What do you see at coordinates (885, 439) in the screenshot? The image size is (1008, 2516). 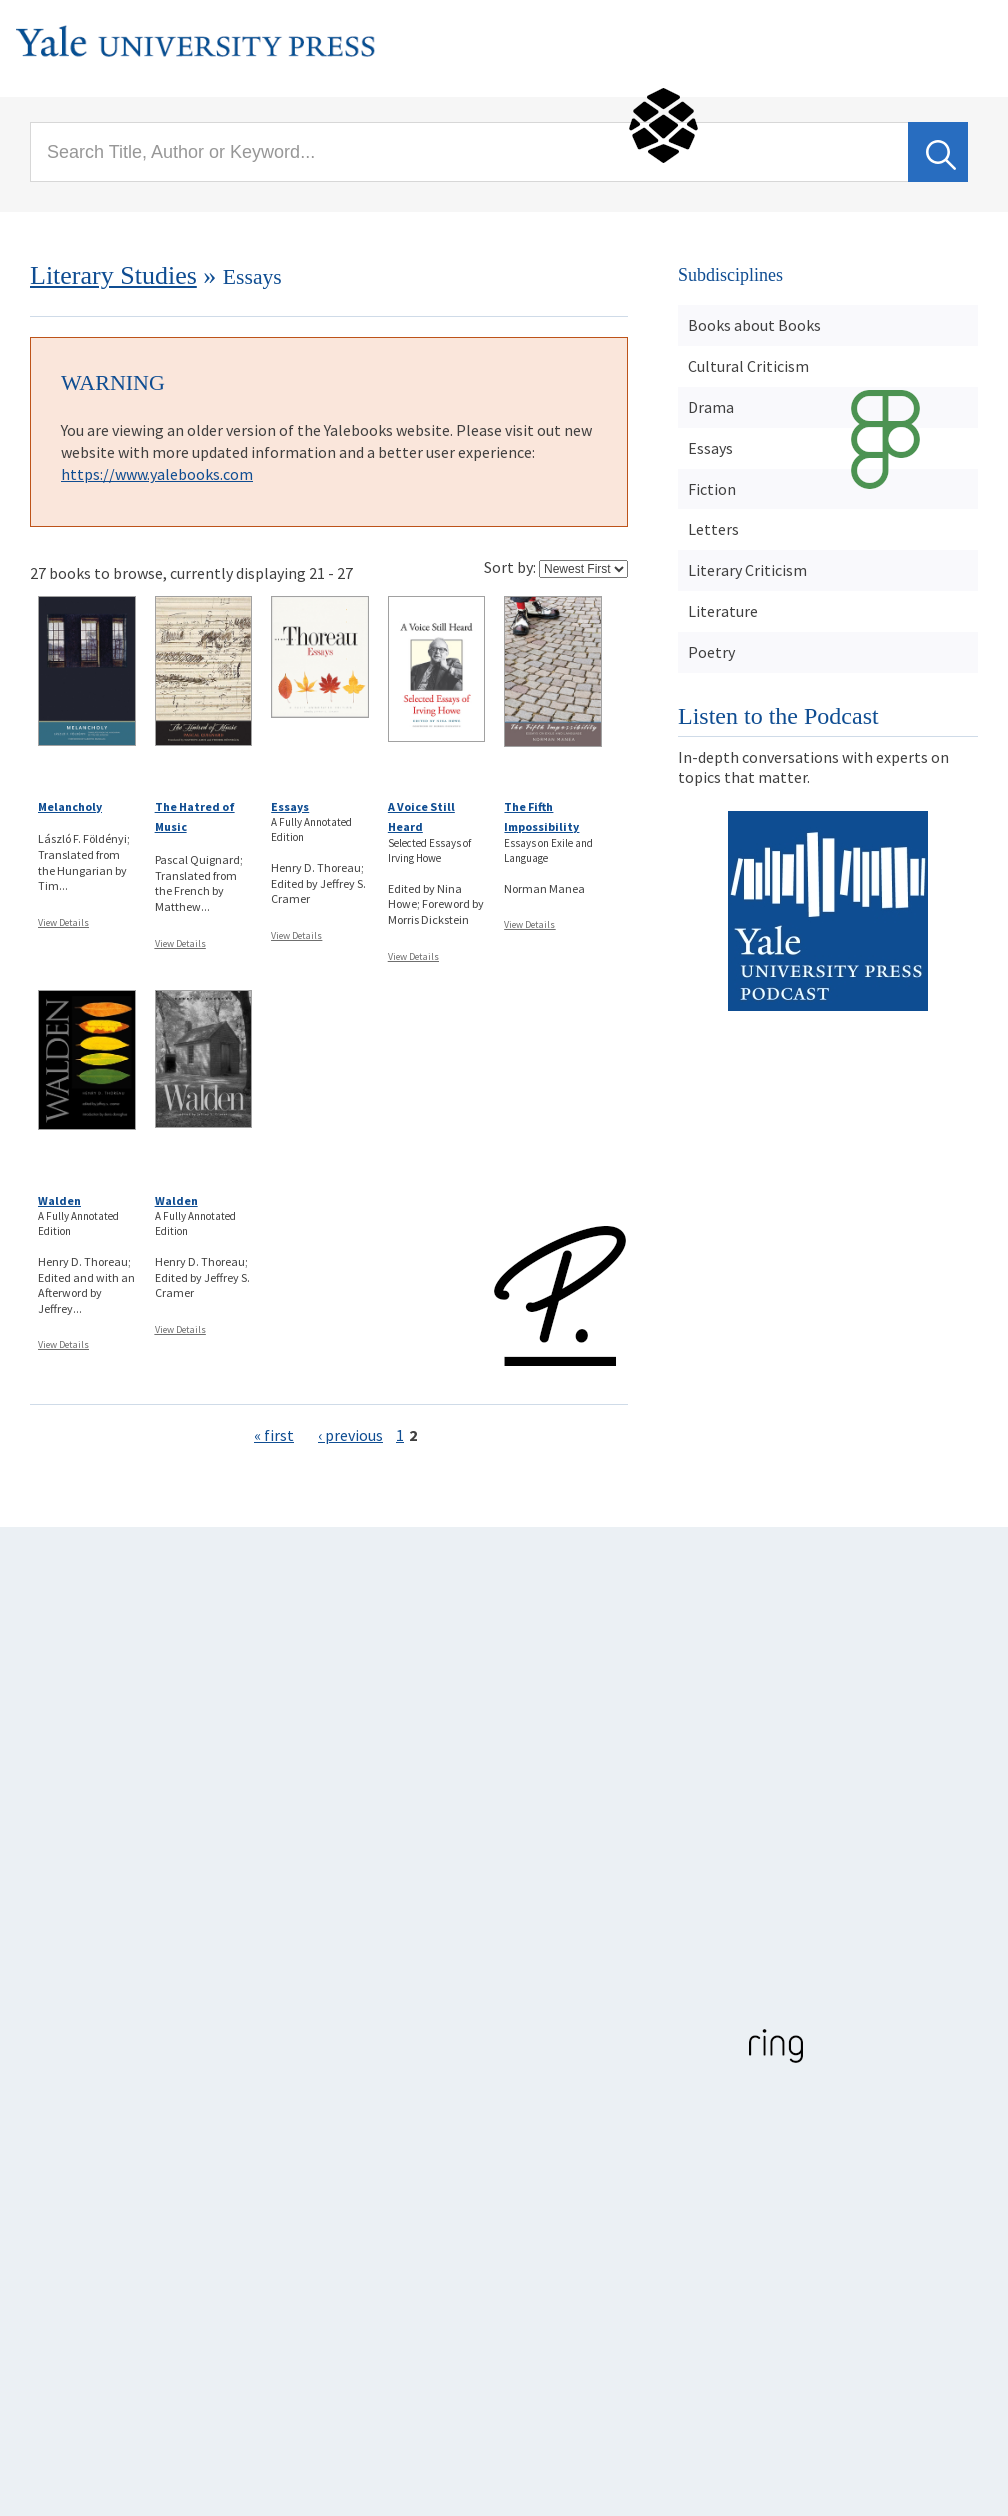 I see `open Figma design file` at bounding box center [885, 439].